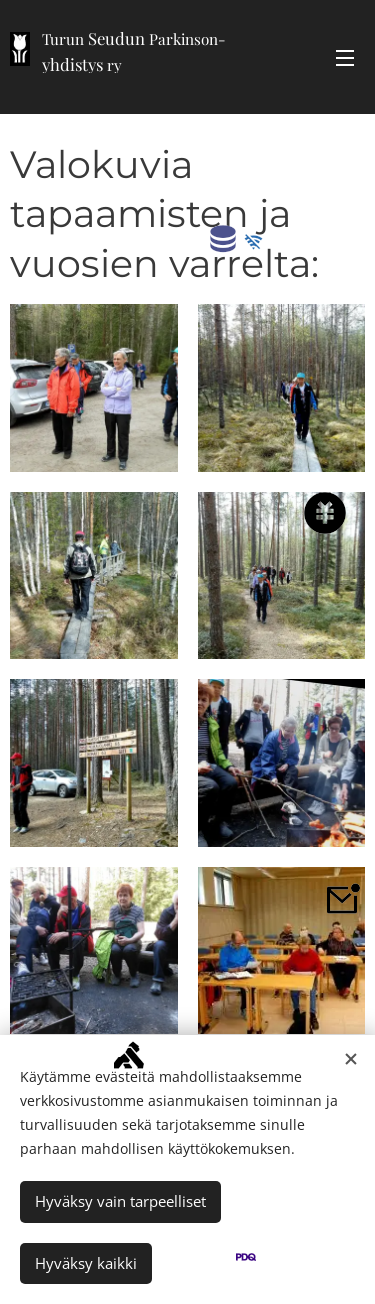 The image size is (375, 1304). What do you see at coordinates (129, 1055) in the screenshot?
I see `Kong API gateway logo` at bounding box center [129, 1055].